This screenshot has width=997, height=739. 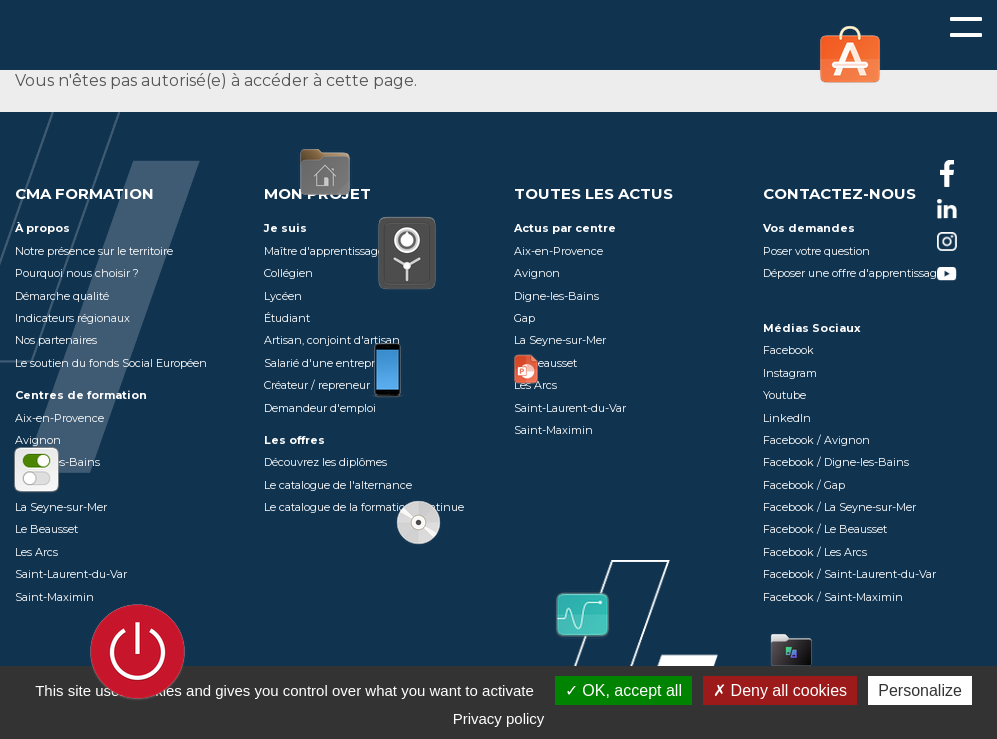 What do you see at coordinates (418, 522) in the screenshot?
I see `access CD/DVD drive contents` at bounding box center [418, 522].